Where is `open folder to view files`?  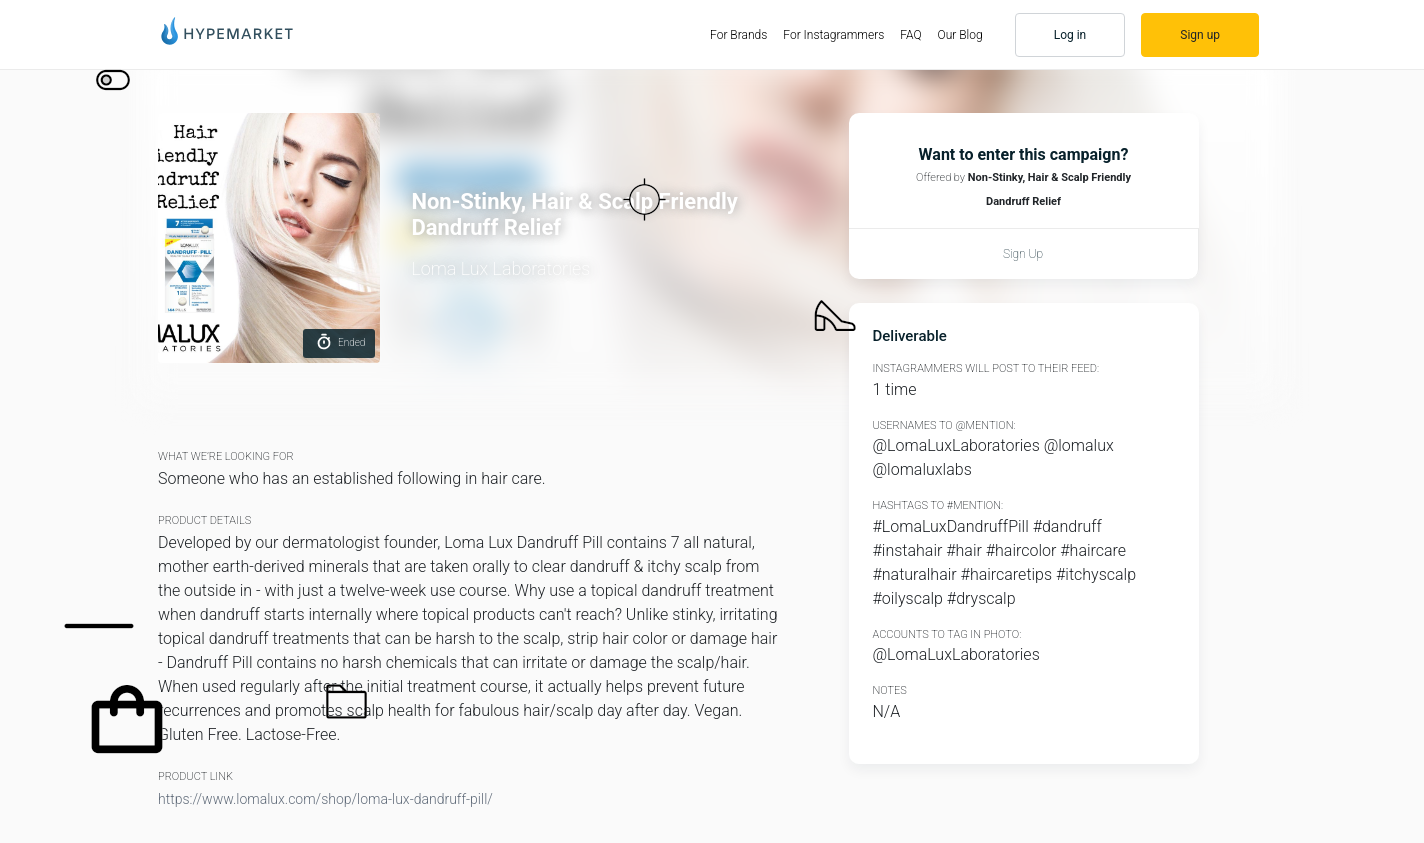
open folder to view files is located at coordinates (346, 701).